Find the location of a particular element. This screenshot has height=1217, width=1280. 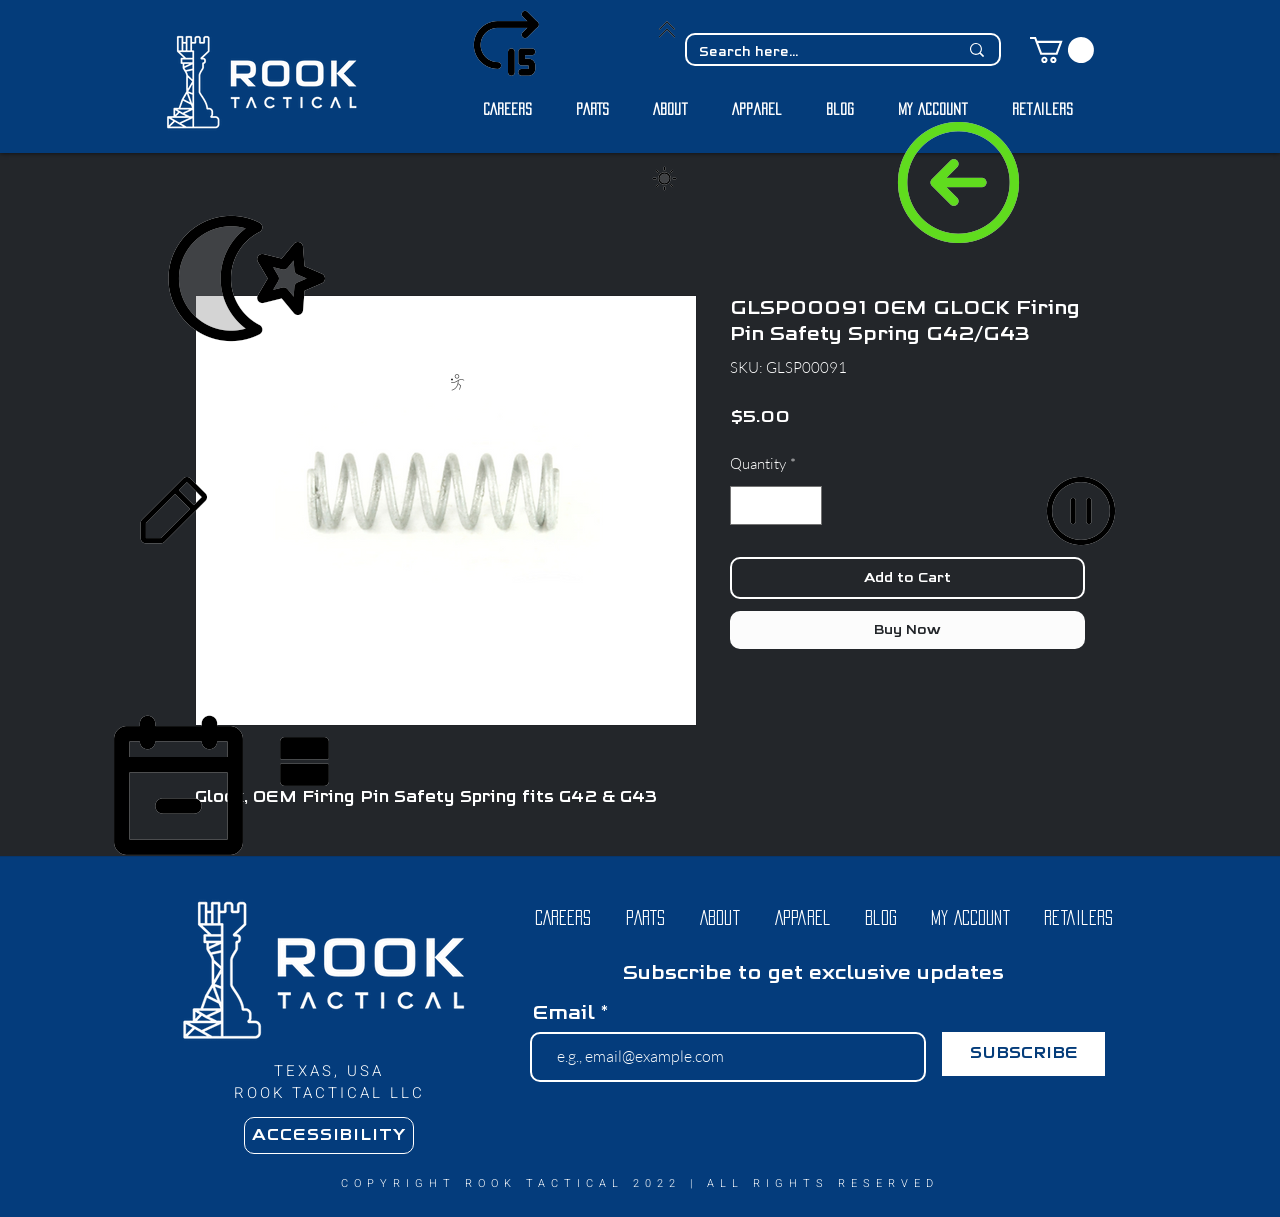

split view horizontally is located at coordinates (304, 761).